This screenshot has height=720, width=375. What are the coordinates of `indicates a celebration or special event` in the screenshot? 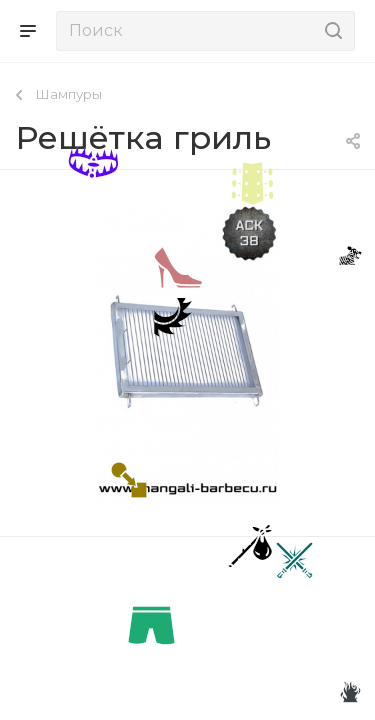 It's located at (350, 692).